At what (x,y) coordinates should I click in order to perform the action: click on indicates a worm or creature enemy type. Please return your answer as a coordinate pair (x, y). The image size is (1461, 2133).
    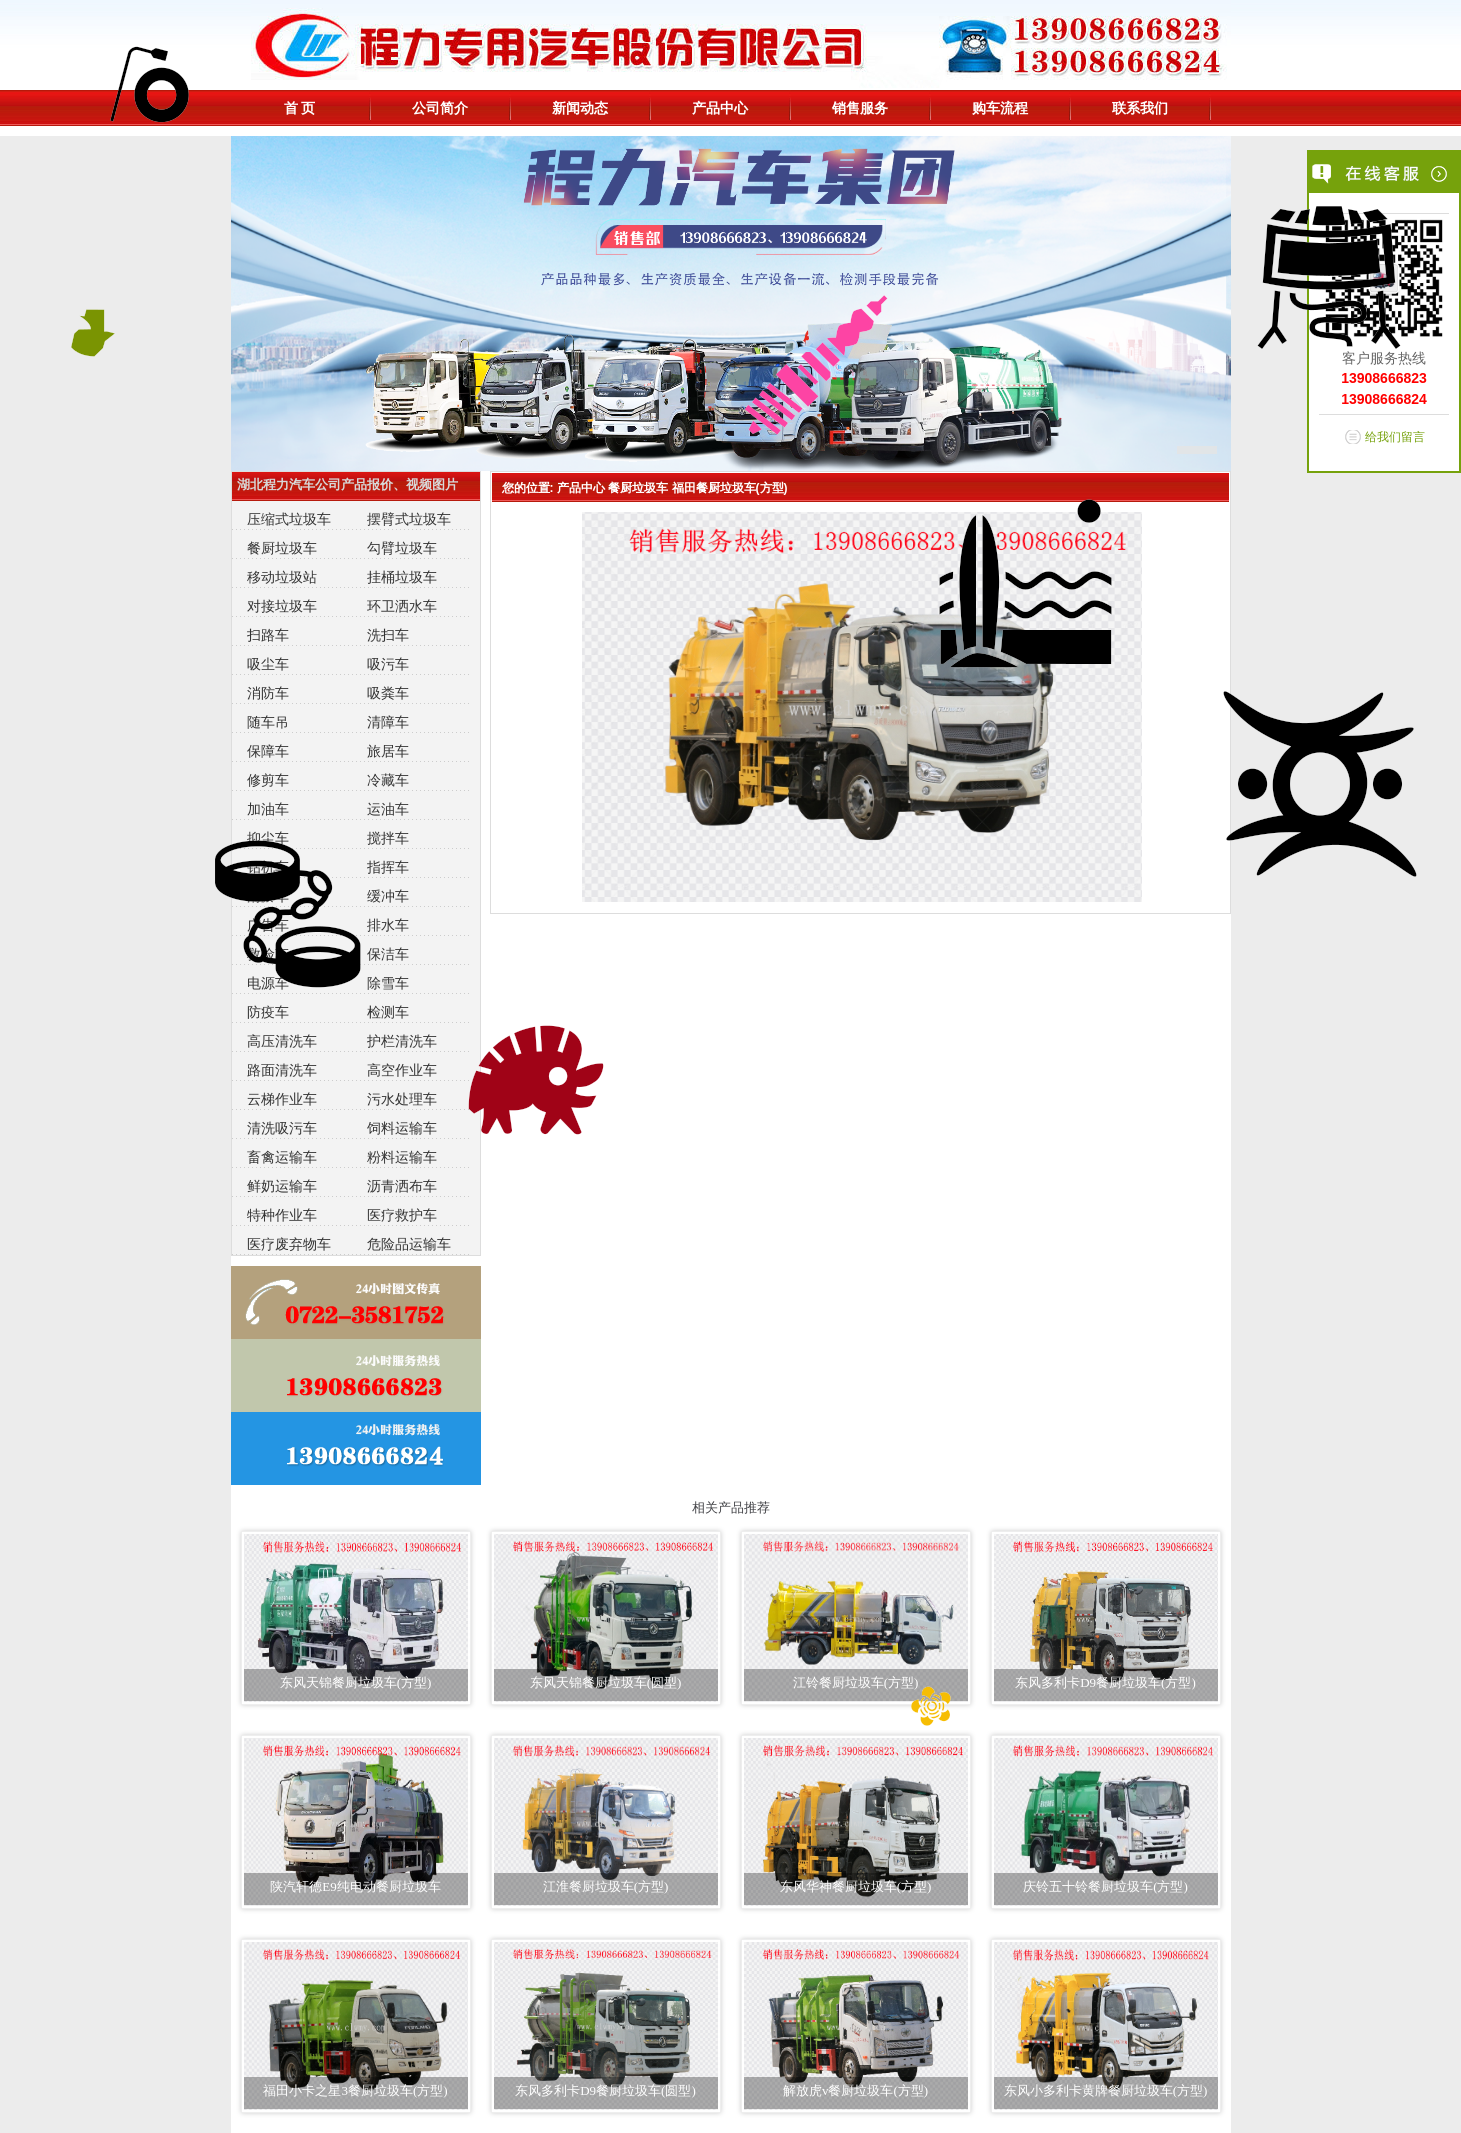
    Looking at the image, I should click on (931, 1706).